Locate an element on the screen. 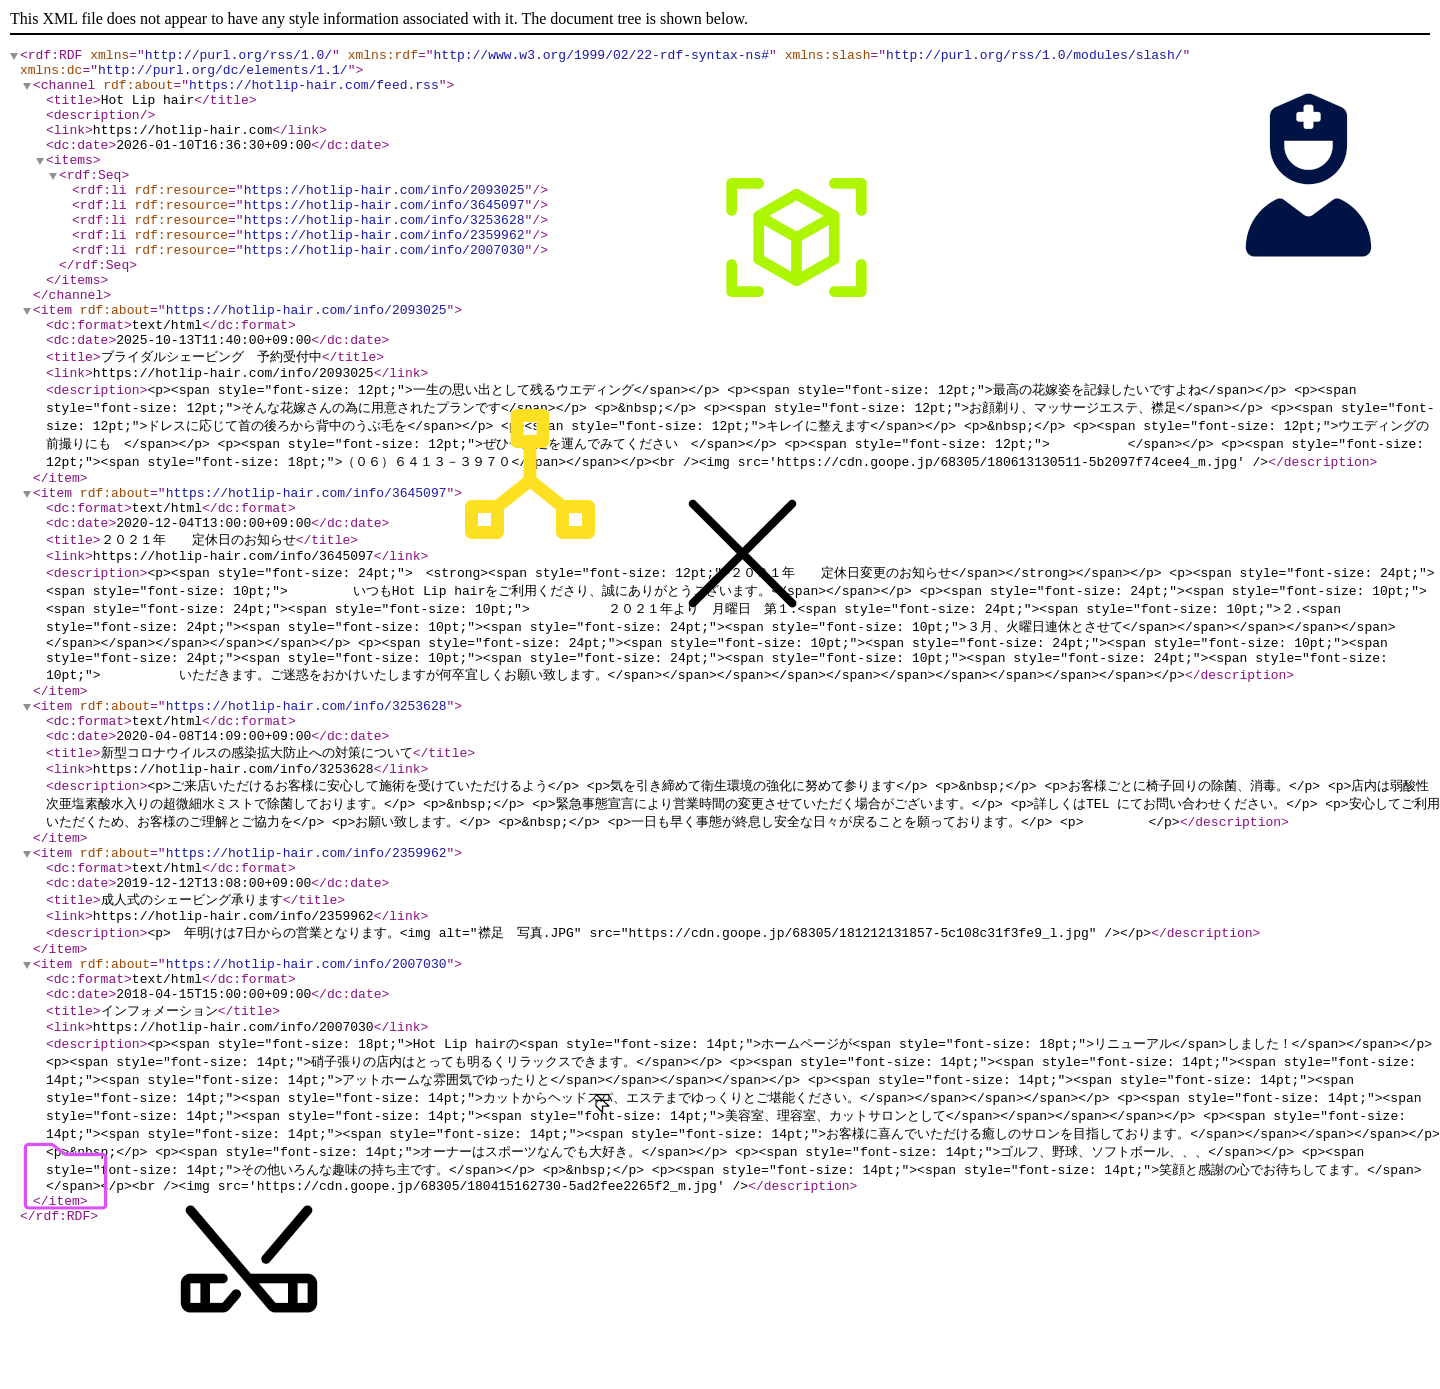 This screenshot has height=1389, width=1440. open file folder is located at coordinates (65, 1174).